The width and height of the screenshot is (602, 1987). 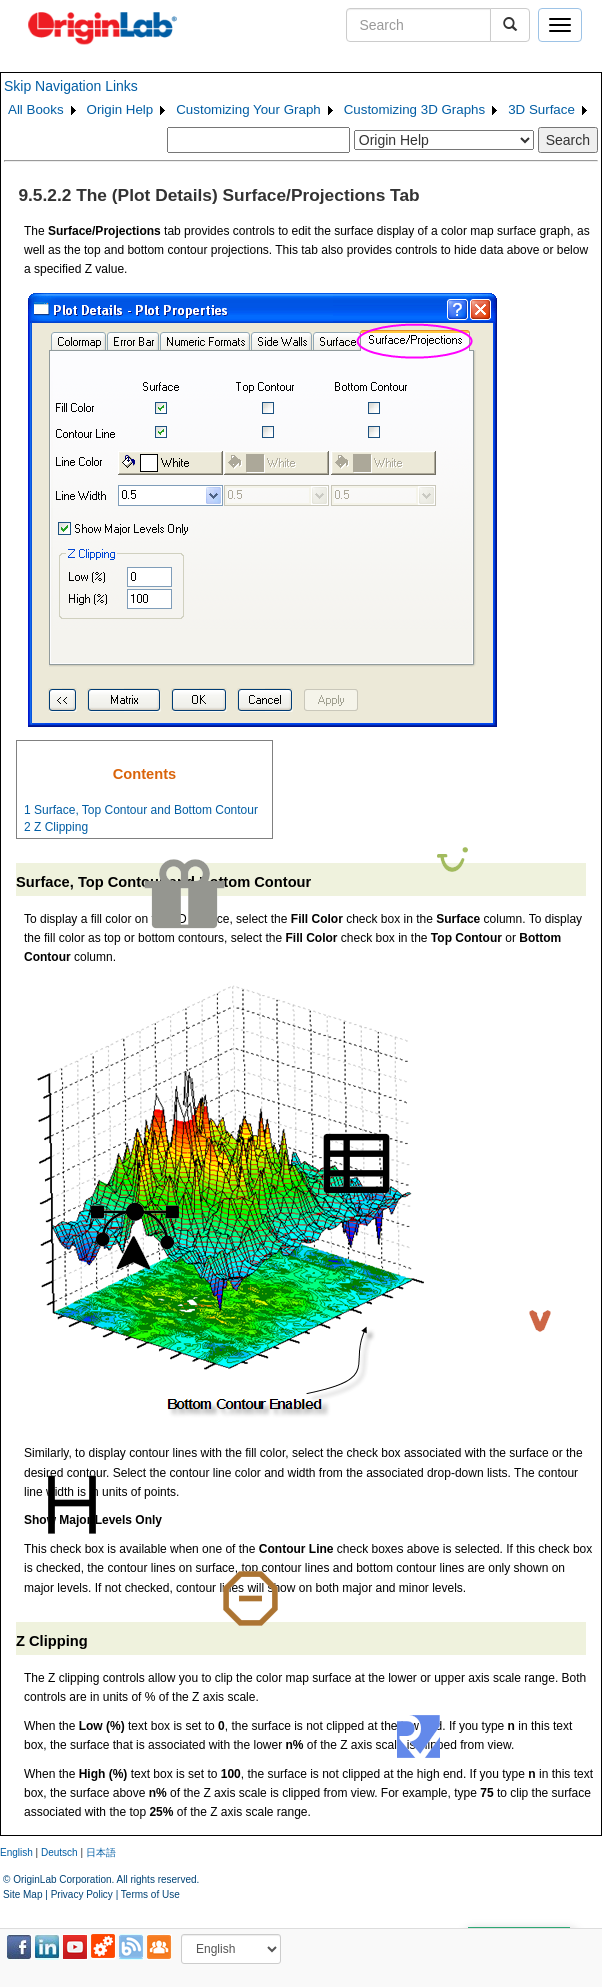 I want to click on indicates RISC-V architecture compatibility, so click(x=418, y=1736).